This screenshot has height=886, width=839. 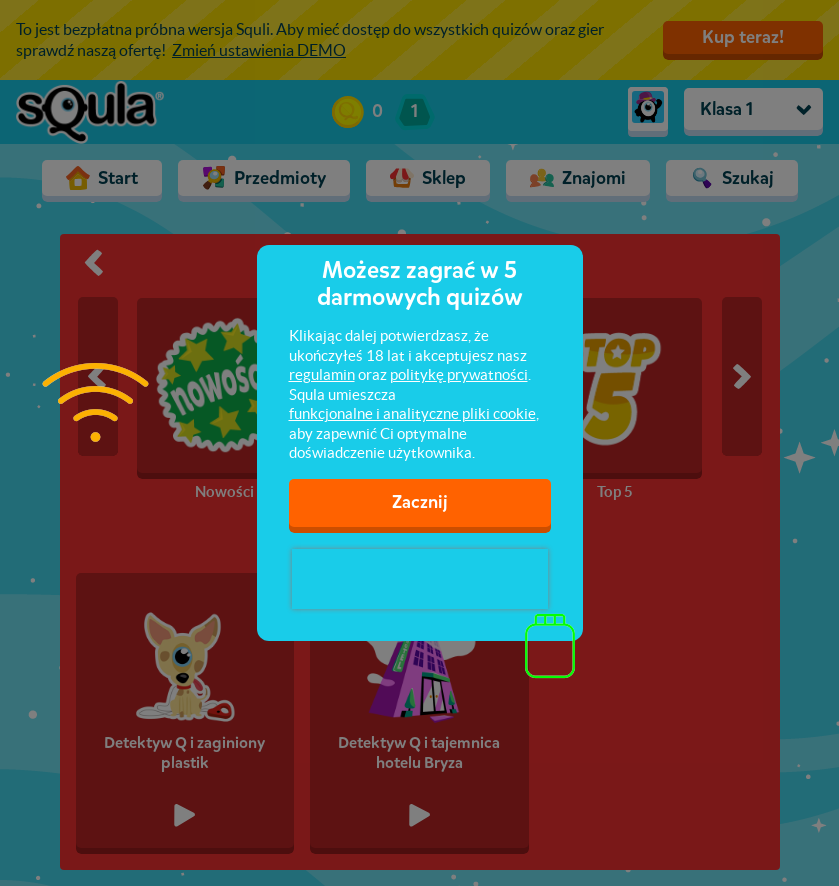 What do you see at coordinates (550, 646) in the screenshot?
I see `store or organize items in a container` at bounding box center [550, 646].